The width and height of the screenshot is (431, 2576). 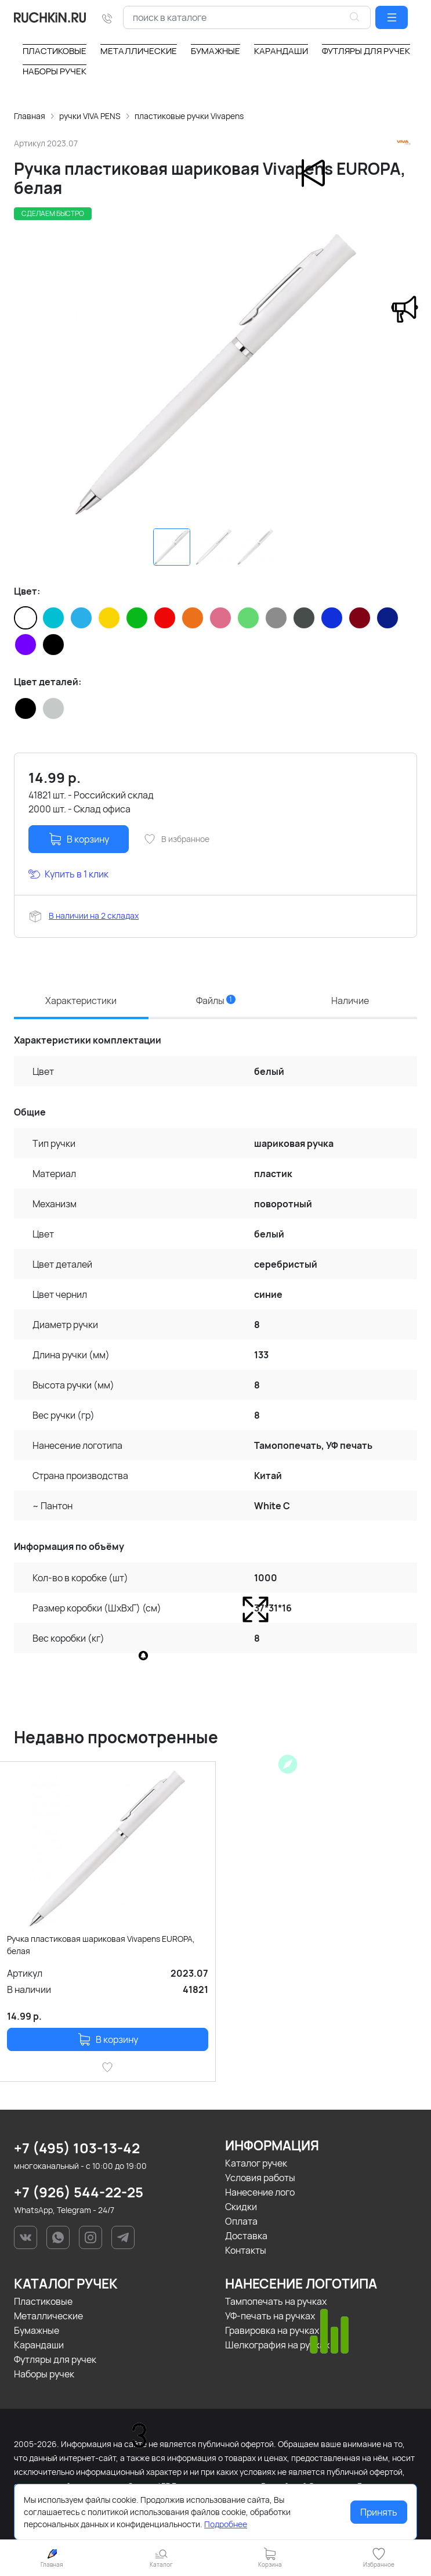 I want to click on view statistics and analytics, so click(x=329, y=2331).